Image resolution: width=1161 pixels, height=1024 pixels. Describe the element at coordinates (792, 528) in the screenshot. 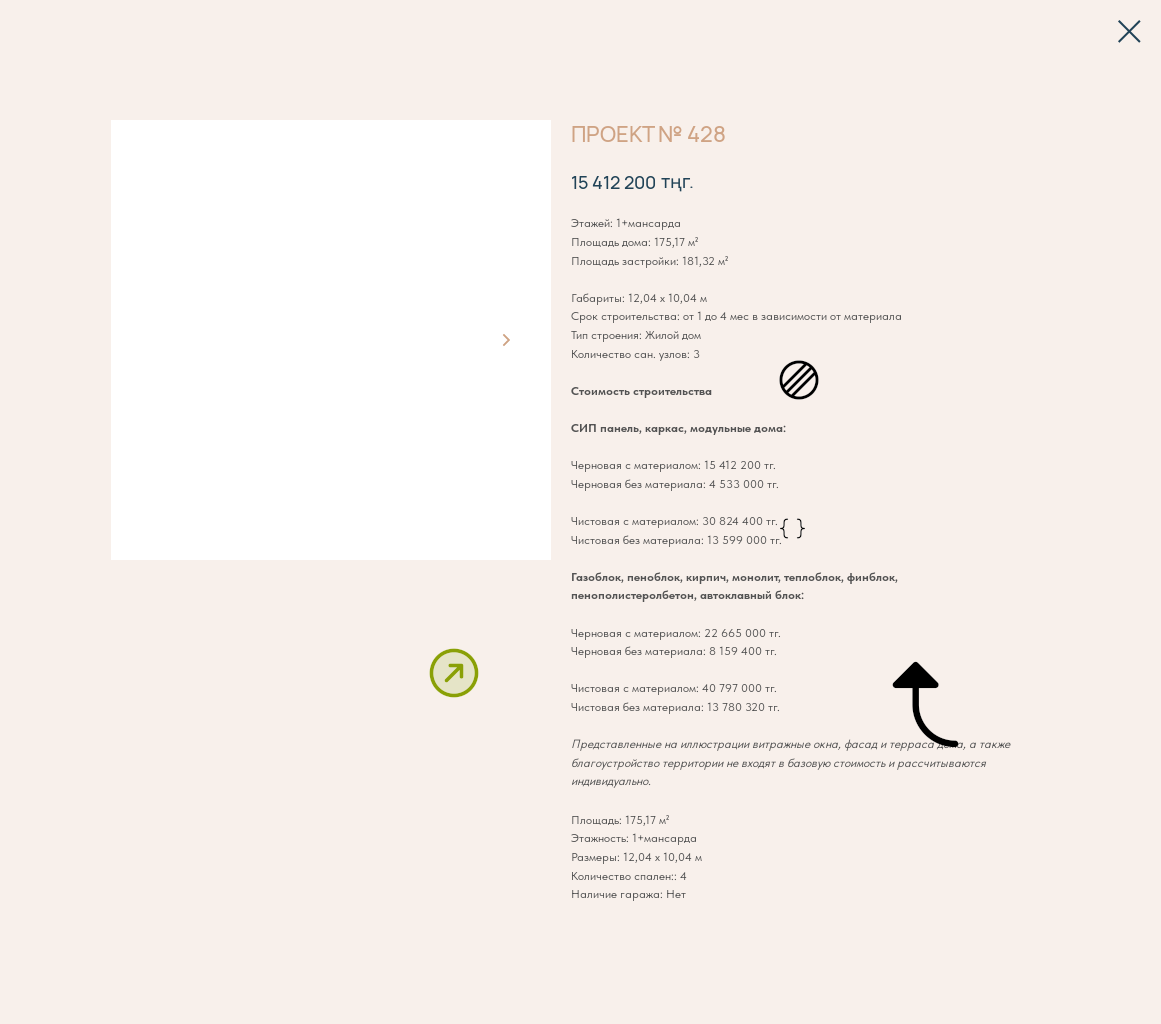

I see `view or edit code` at that location.